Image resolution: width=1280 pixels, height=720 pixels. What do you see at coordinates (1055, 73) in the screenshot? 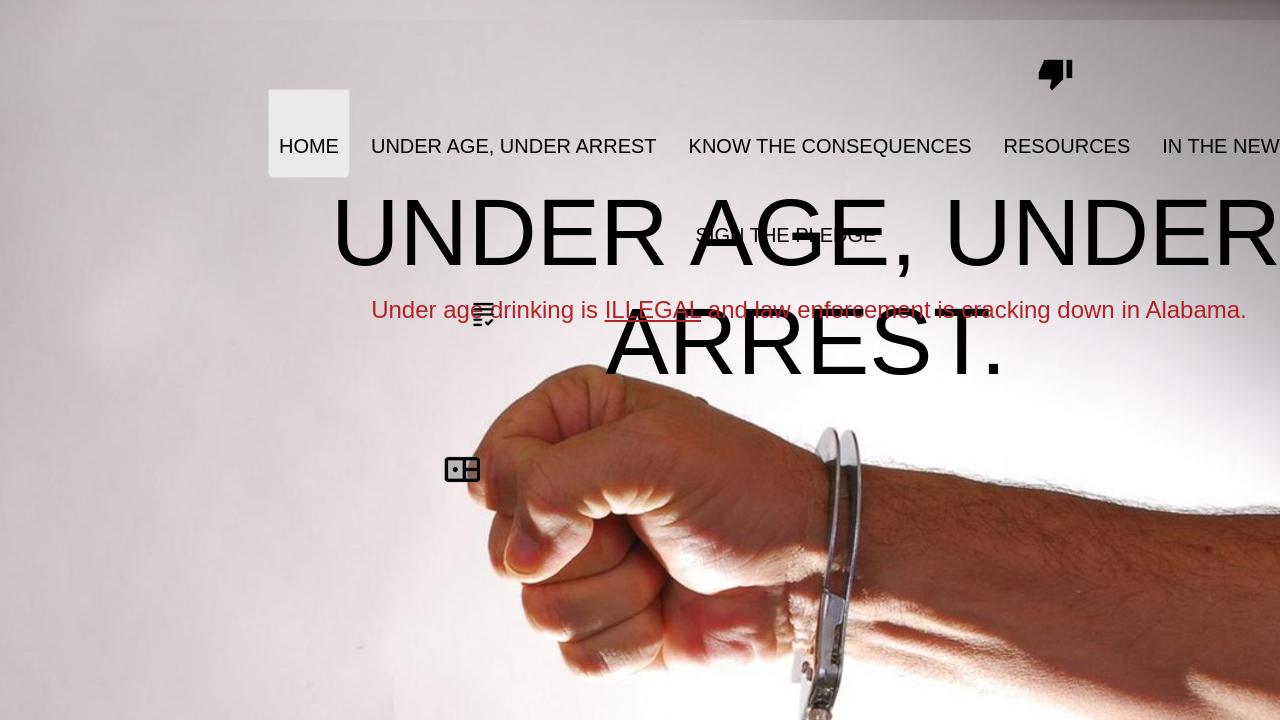
I see `dislike or downvote content` at bounding box center [1055, 73].